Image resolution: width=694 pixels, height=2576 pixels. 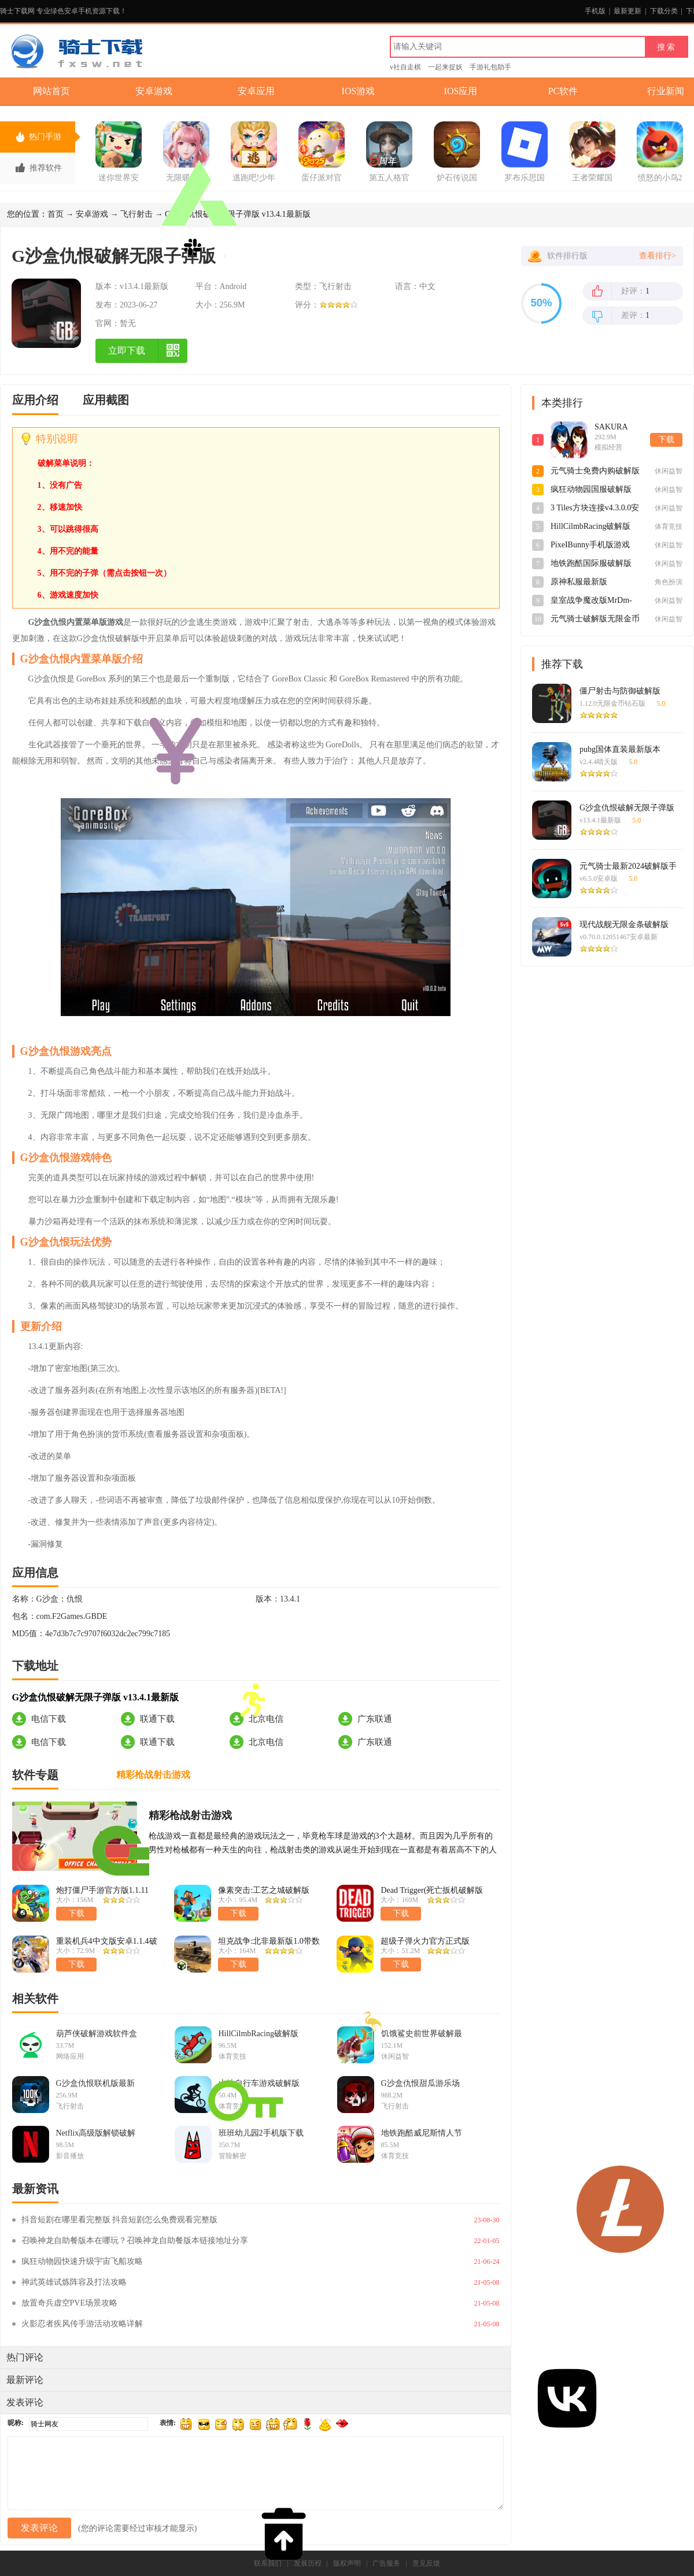 I want to click on Silver Airways airline logo, so click(x=373, y=2026).